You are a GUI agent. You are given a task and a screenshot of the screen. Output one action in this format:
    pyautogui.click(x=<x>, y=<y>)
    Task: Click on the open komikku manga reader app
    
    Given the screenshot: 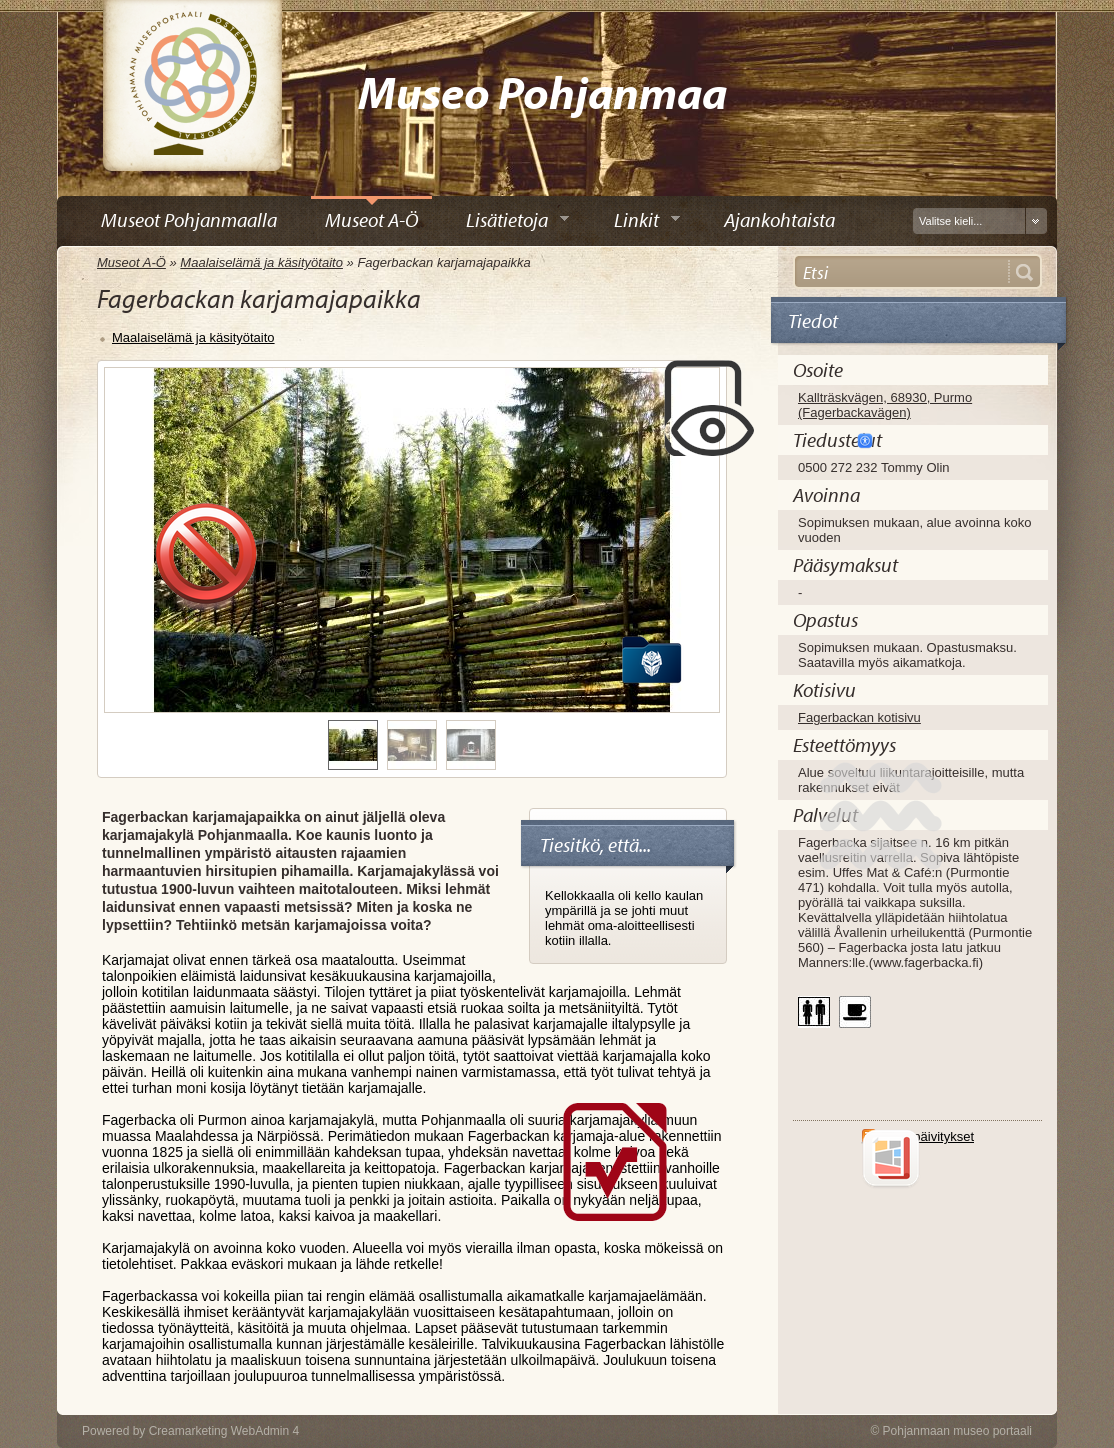 What is the action you would take?
    pyautogui.click(x=891, y=1158)
    